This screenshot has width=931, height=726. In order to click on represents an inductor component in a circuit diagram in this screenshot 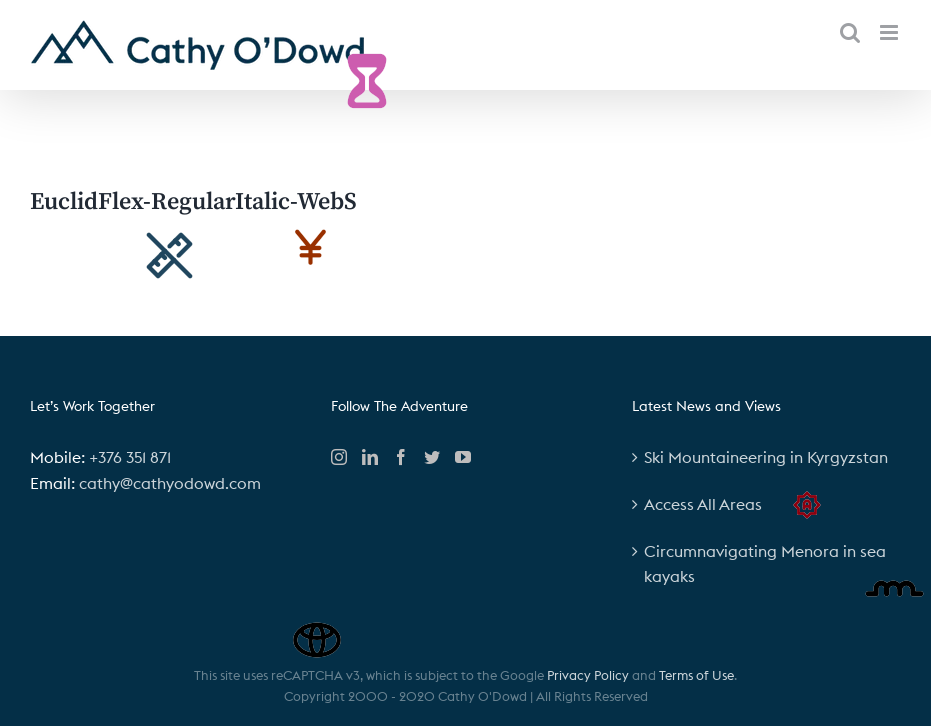, I will do `click(894, 588)`.